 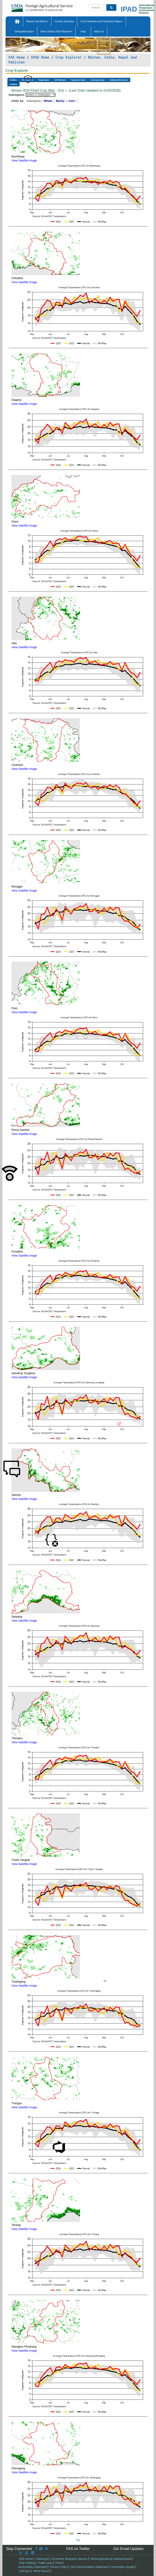 What do you see at coordinates (10, 1173) in the screenshot?
I see `calibrate your device's compass` at bounding box center [10, 1173].